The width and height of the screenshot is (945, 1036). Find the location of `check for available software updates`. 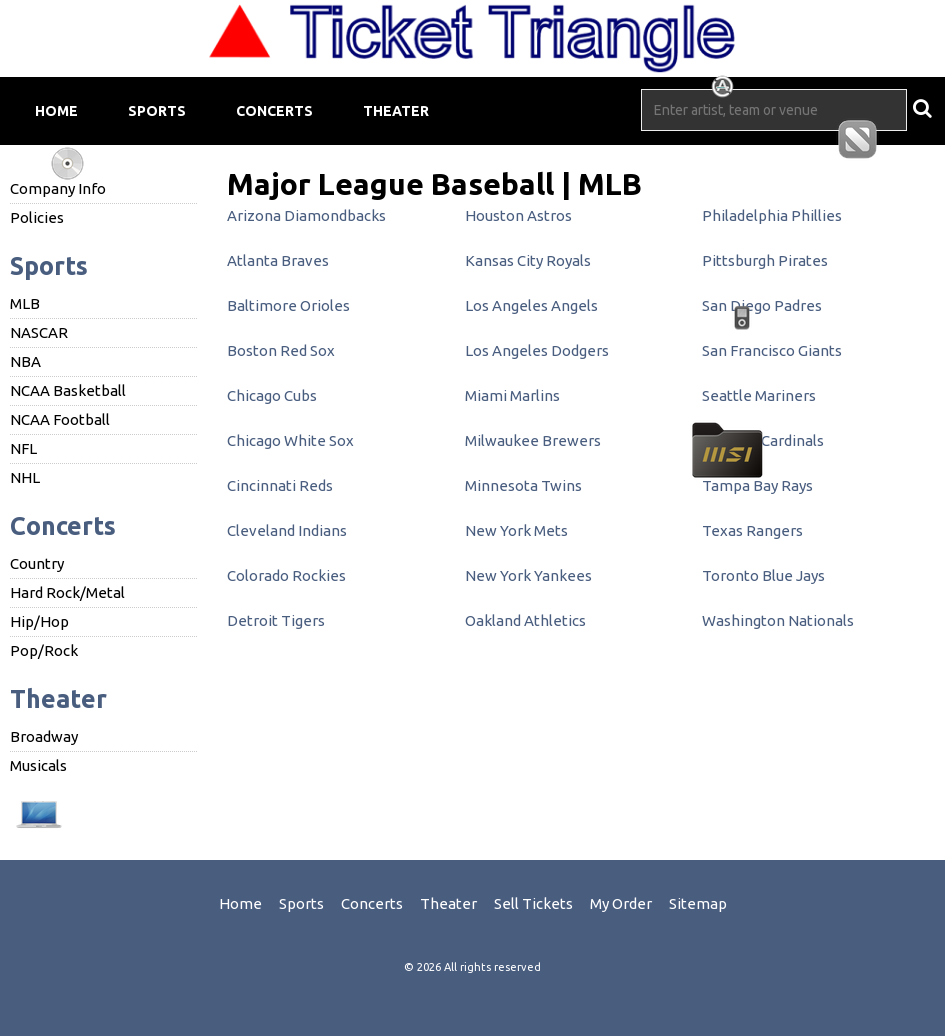

check for available software updates is located at coordinates (722, 86).